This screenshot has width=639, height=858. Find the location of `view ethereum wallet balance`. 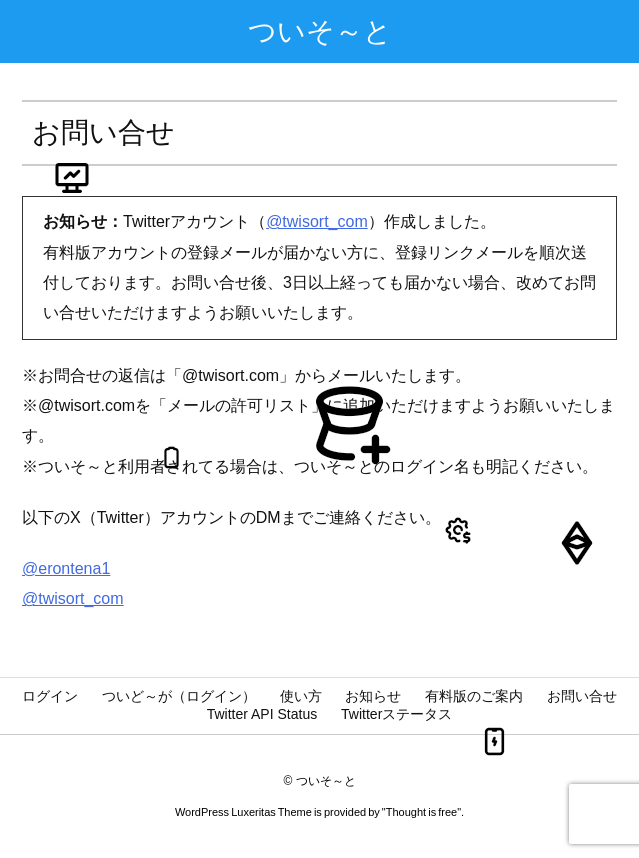

view ethereum wallet balance is located at coordinates (577, 543).